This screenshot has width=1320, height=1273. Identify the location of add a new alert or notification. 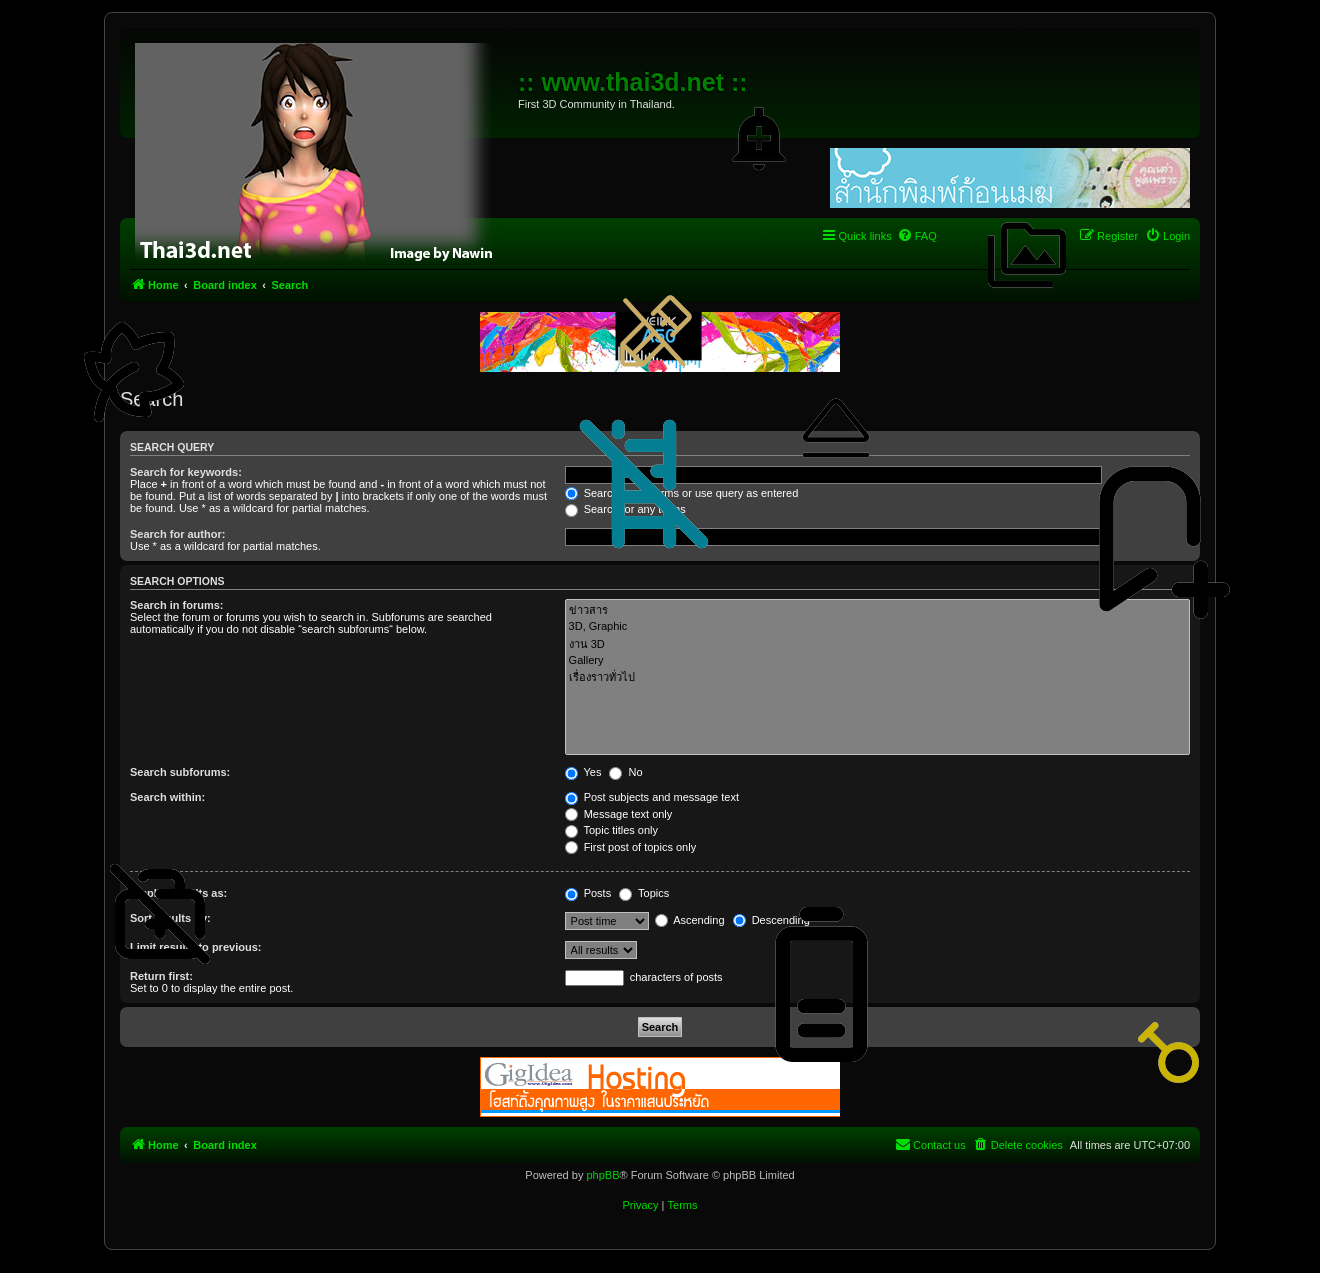
(759, 138).